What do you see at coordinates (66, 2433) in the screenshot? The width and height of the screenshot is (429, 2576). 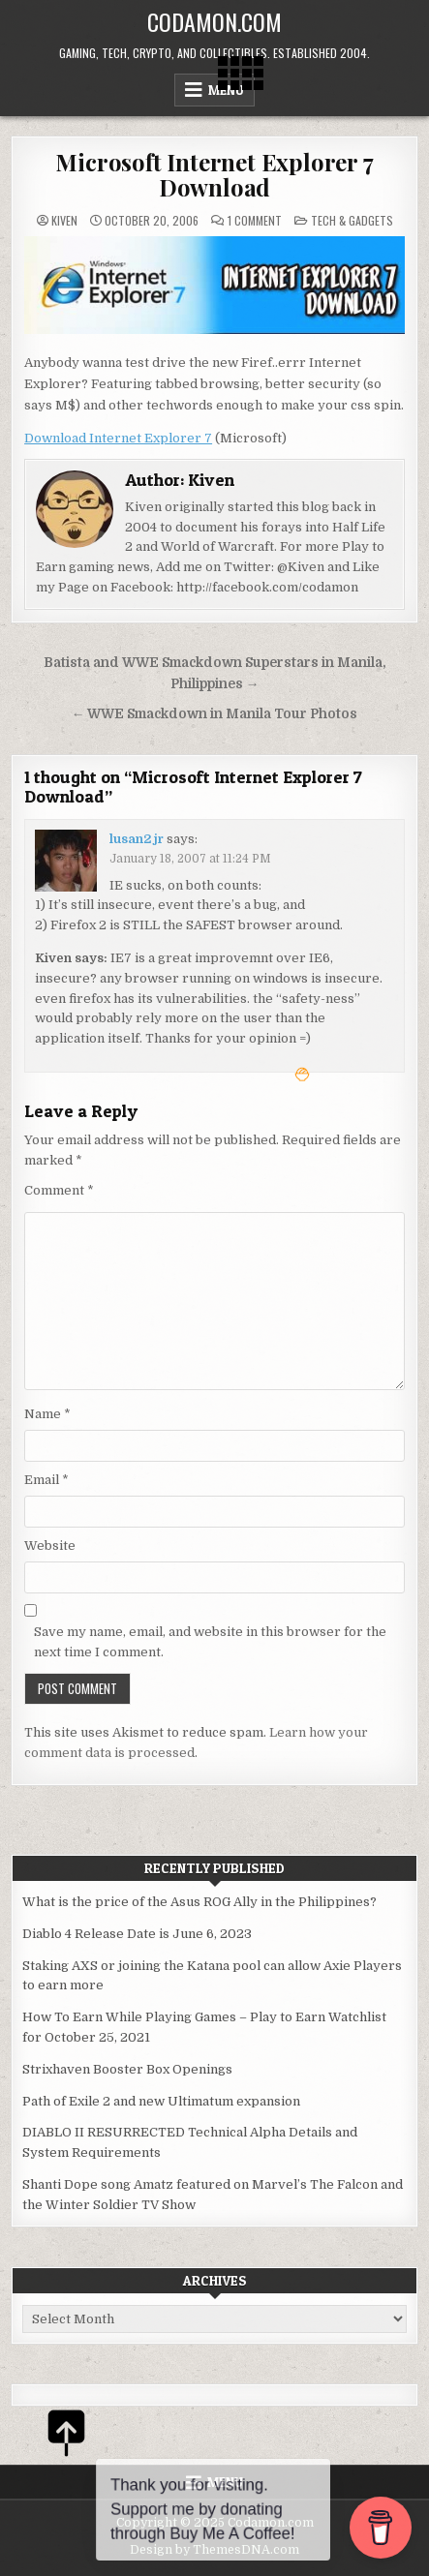 I see `upload or push content to a server` at bounding box center [66, 2433].